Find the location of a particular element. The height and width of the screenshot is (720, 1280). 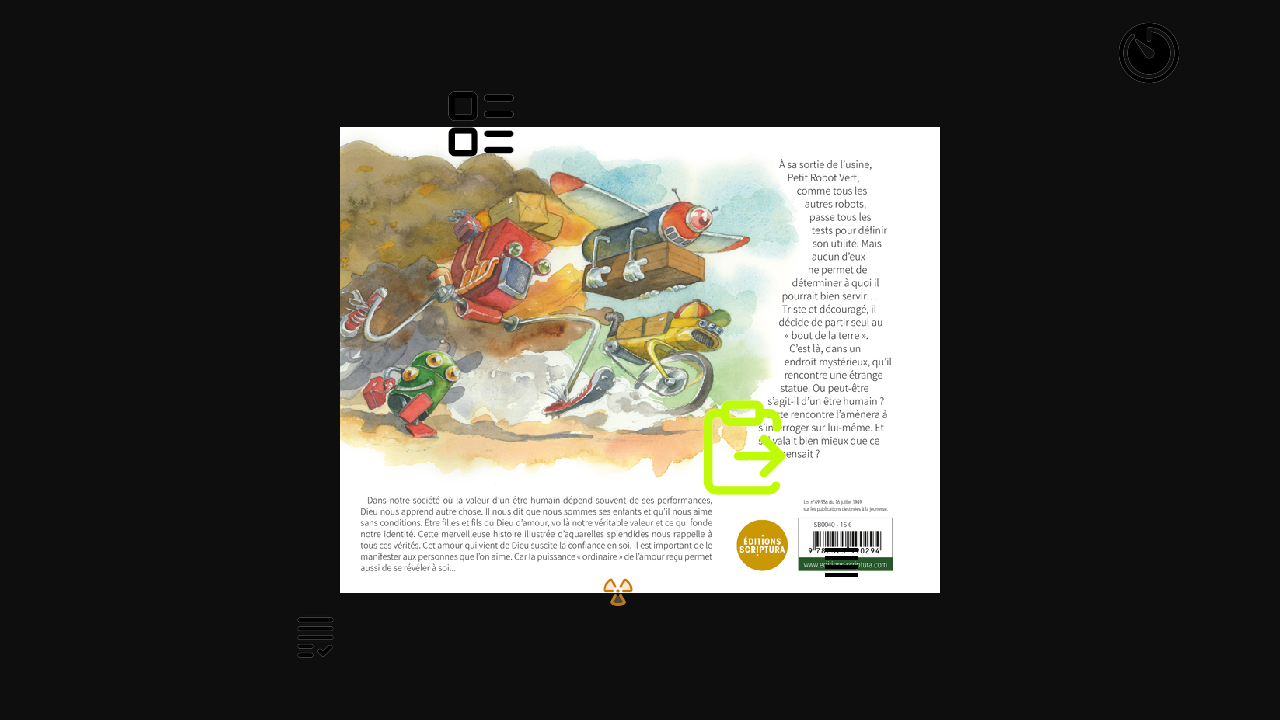

set or start a timer is located at coordinates (1149, 53).